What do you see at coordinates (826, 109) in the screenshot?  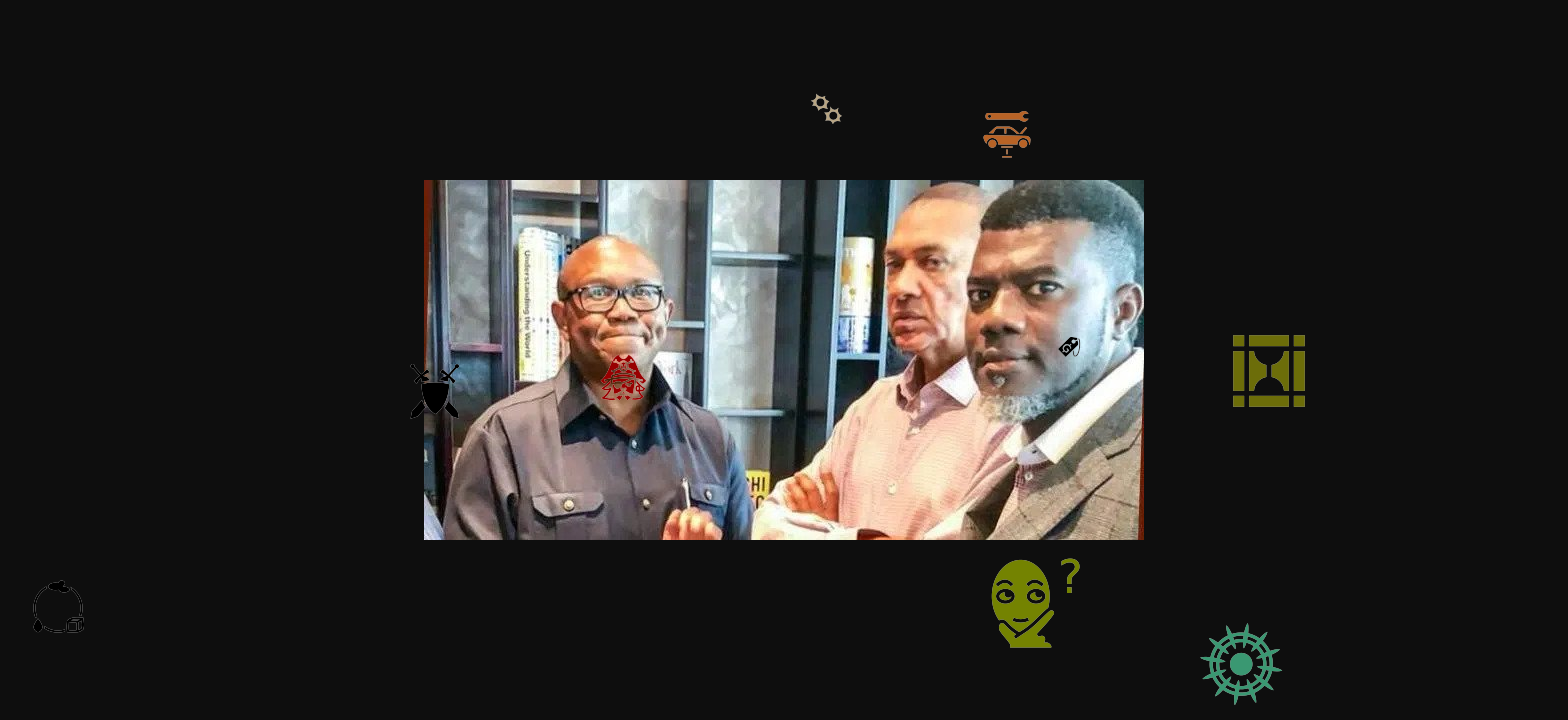 I see `indicates damage or hit points in a game` at bounding box center [826, 109].